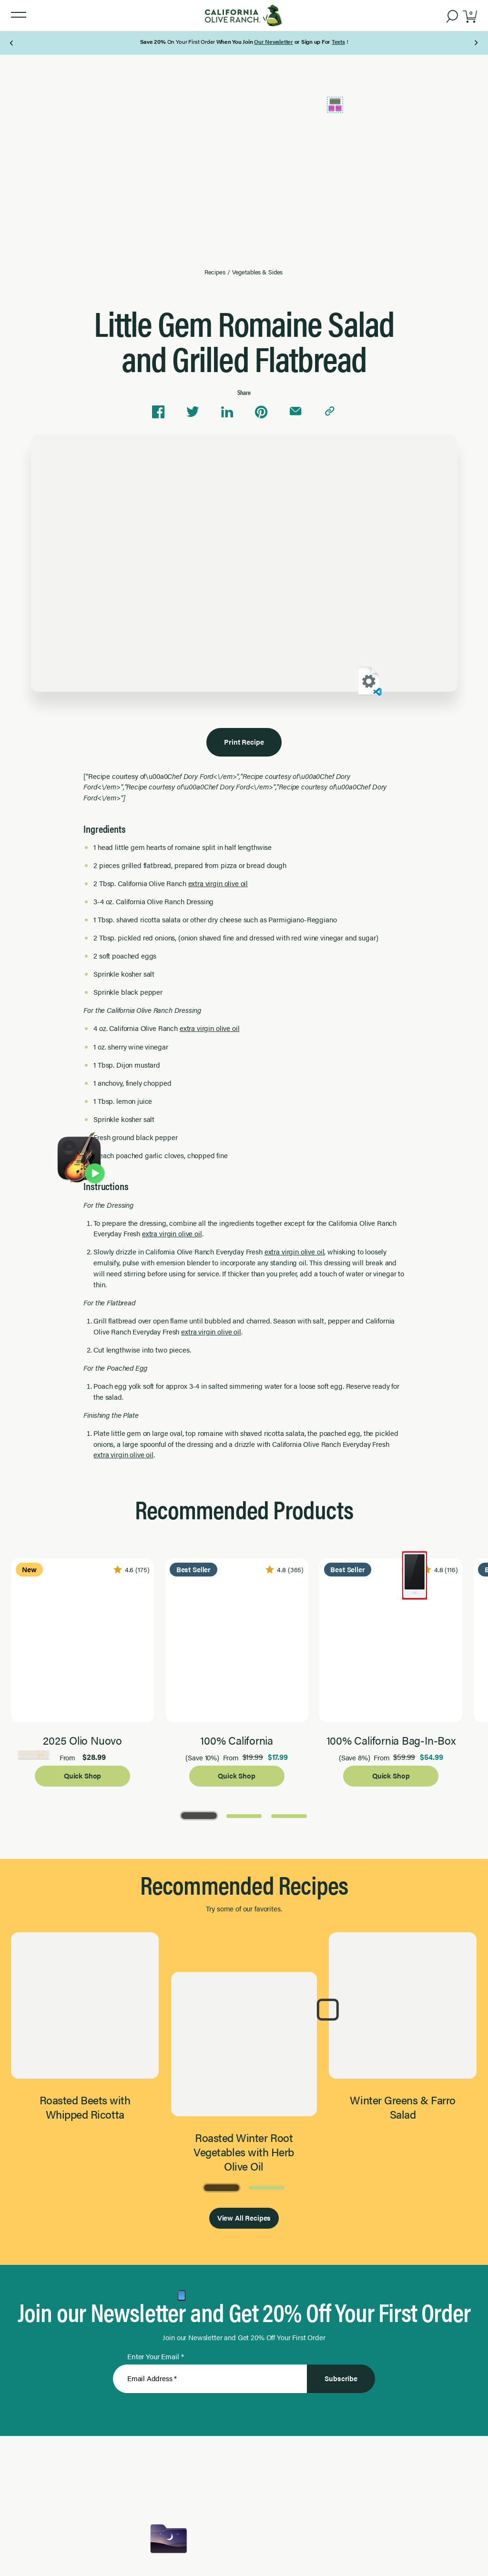 The width and height of the screenshot is (488, 2576). Describe the element at coordinates (182, 2295) in the screenshot. I see `iPad device connected to your system` at that location.